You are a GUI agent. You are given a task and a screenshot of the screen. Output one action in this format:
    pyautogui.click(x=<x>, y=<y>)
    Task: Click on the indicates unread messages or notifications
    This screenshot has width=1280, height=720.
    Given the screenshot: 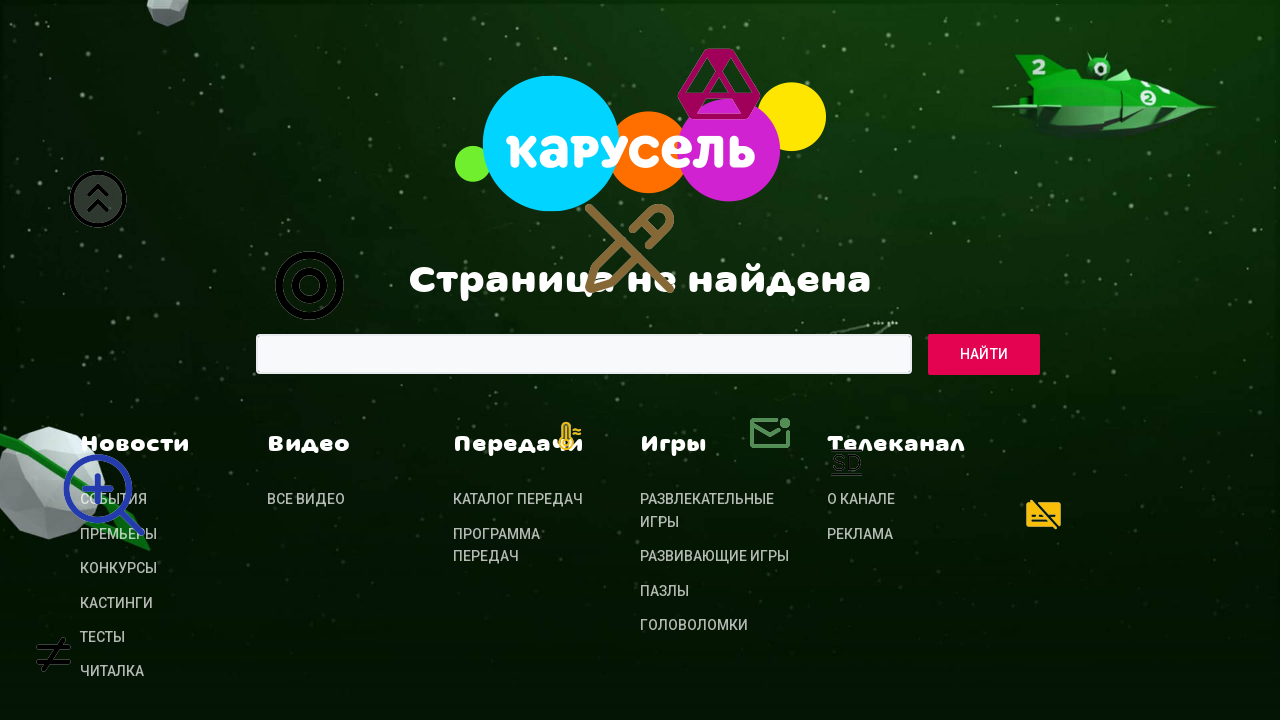 What is the action you would take?
    pyautogui.click(x=770, y=433)
    